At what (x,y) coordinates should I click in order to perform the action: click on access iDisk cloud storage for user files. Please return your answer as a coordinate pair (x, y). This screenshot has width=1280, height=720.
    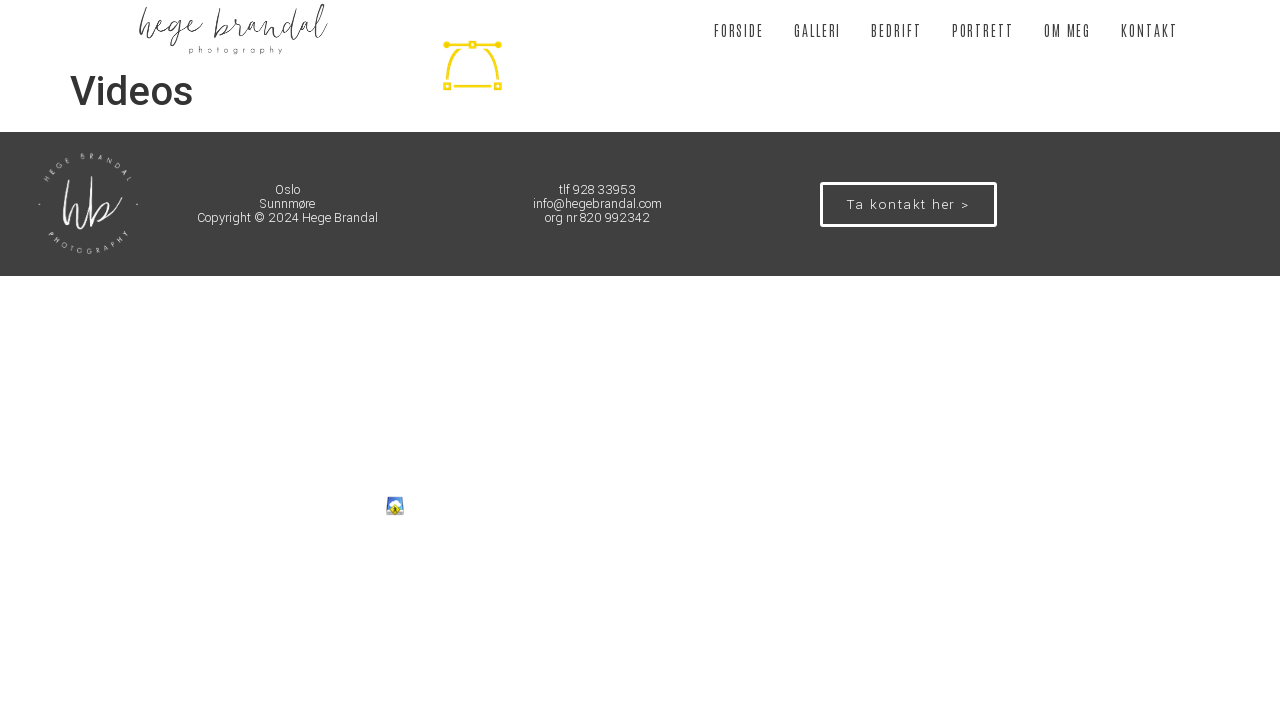
    Looking at the image, I should click on (395, 506).